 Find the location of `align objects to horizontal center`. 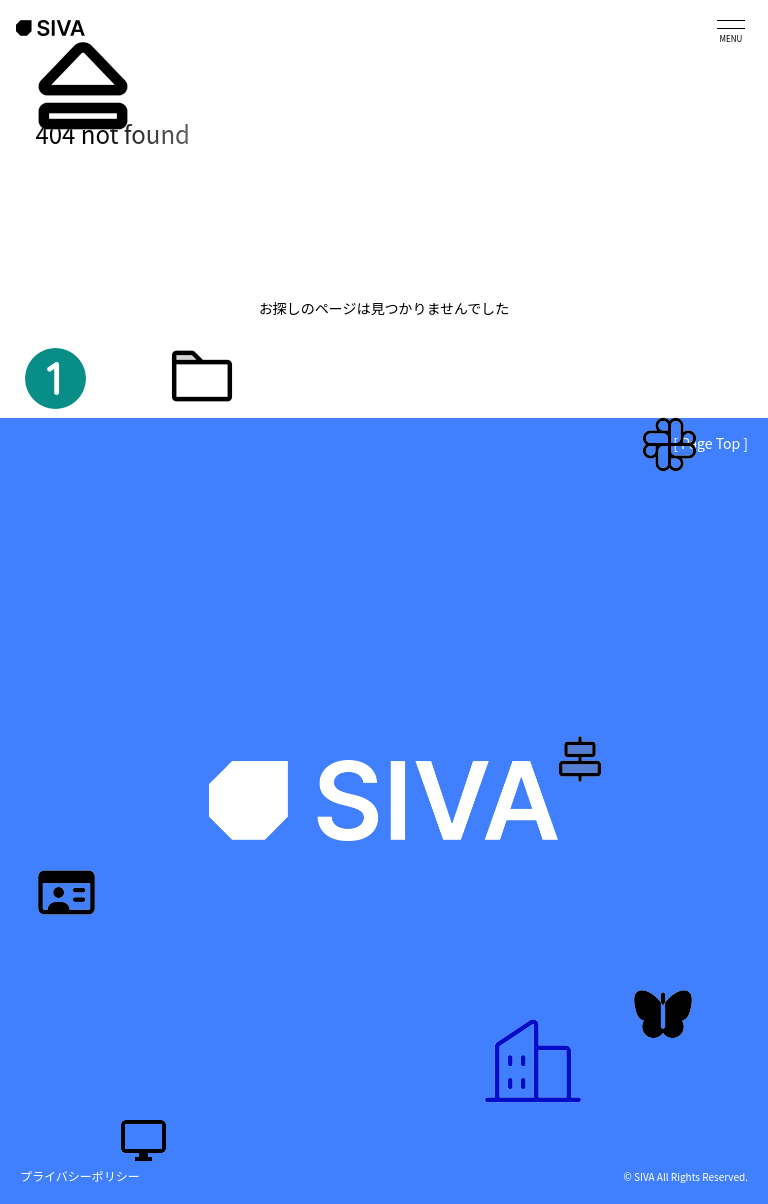

align objects to horizontal center is located at coordinates (580, 759).